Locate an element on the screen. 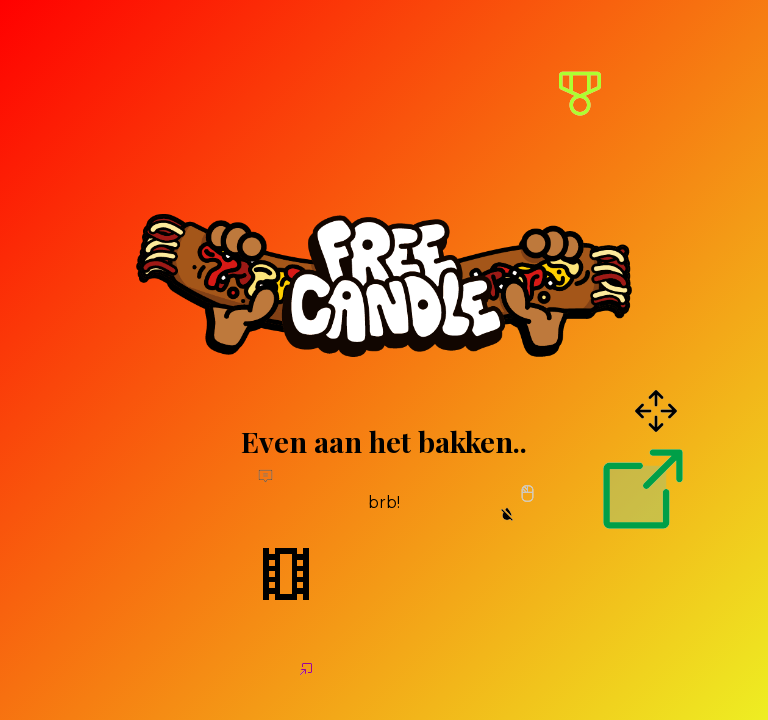  open chat or messaging is located at coordinates (265, 475).